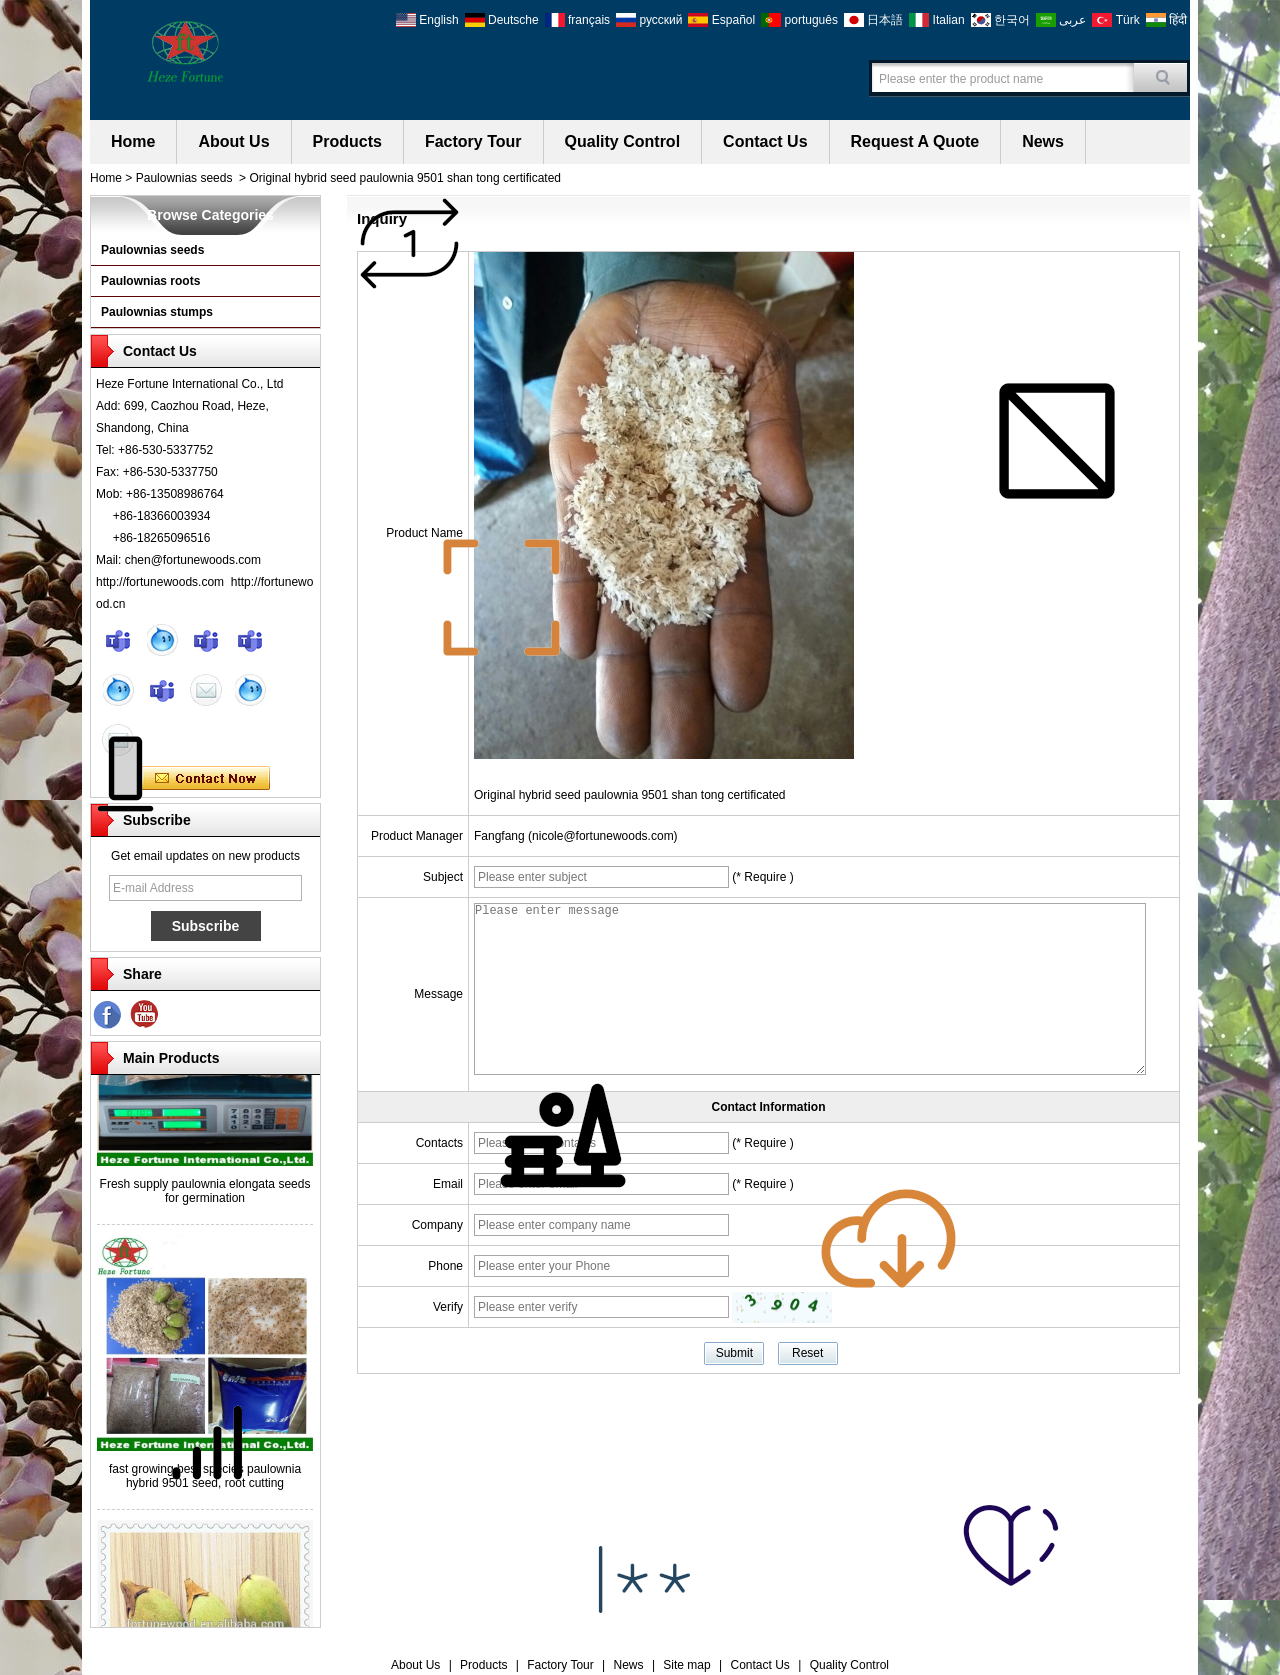 The width and height of the screenshot is (1280, 1675). What do you see at coordinates (125, 772) in the screenshot?
I see `align object to bottom edge` at bounding box center [125, 772].